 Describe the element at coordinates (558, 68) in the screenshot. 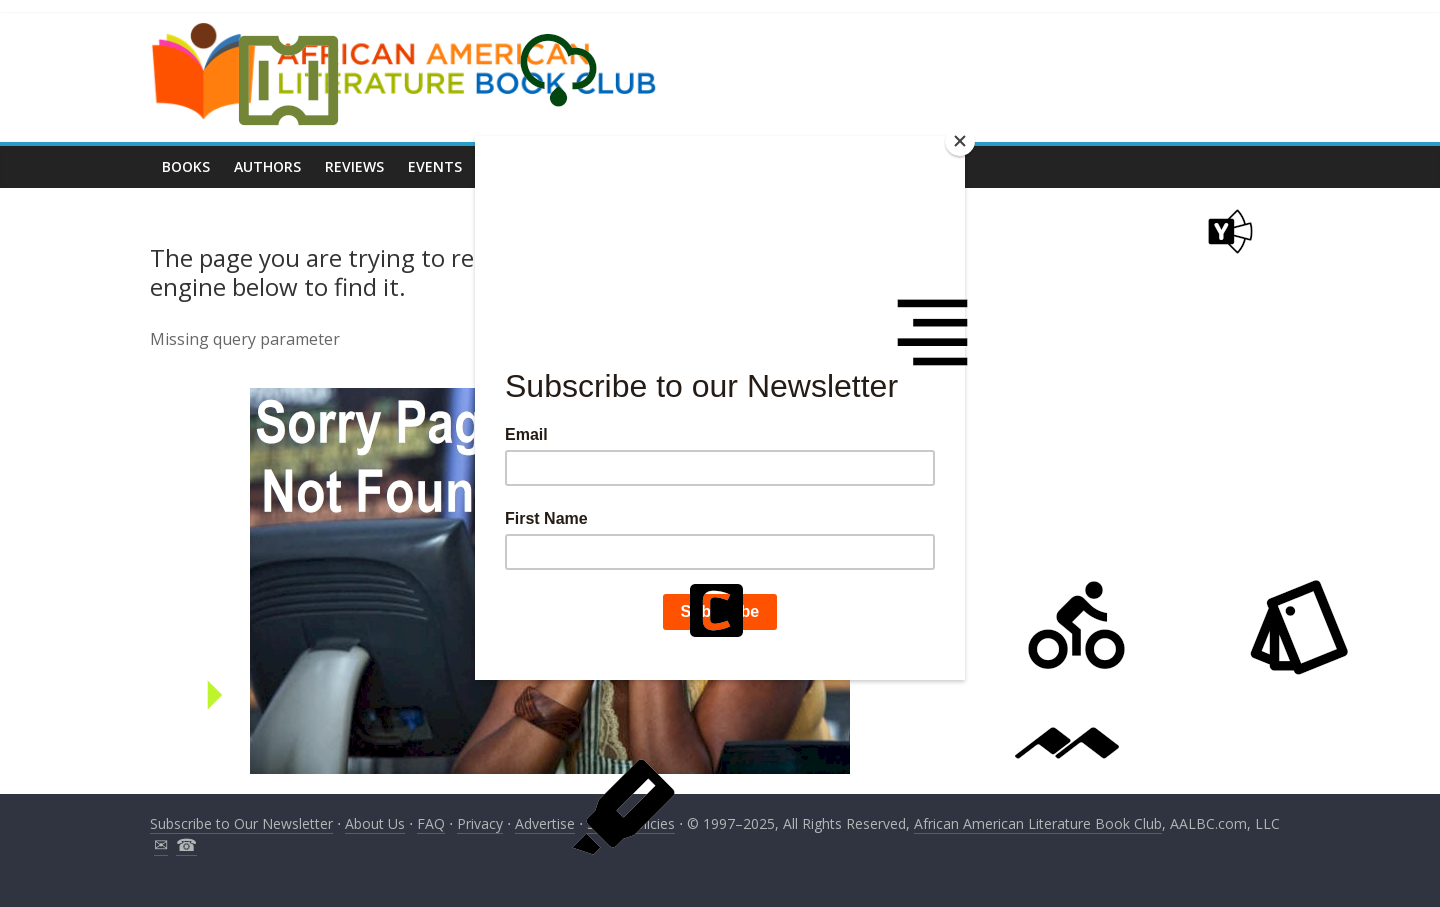

I see `indicates rainy weather conditions` at that location.